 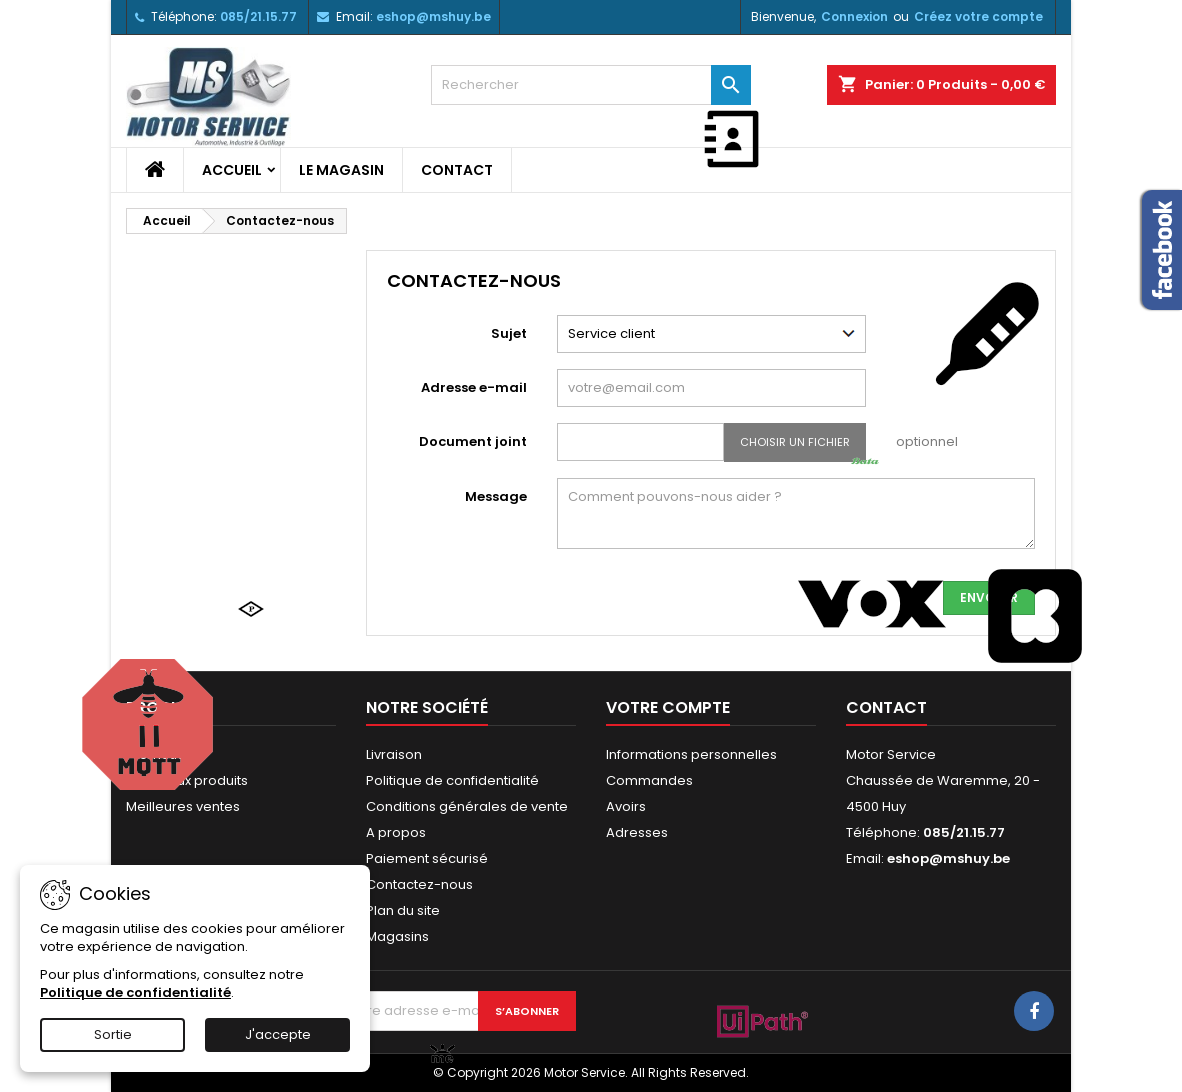 I want to click on visit GoFundMe website or app, so click(x=442, y=1053).